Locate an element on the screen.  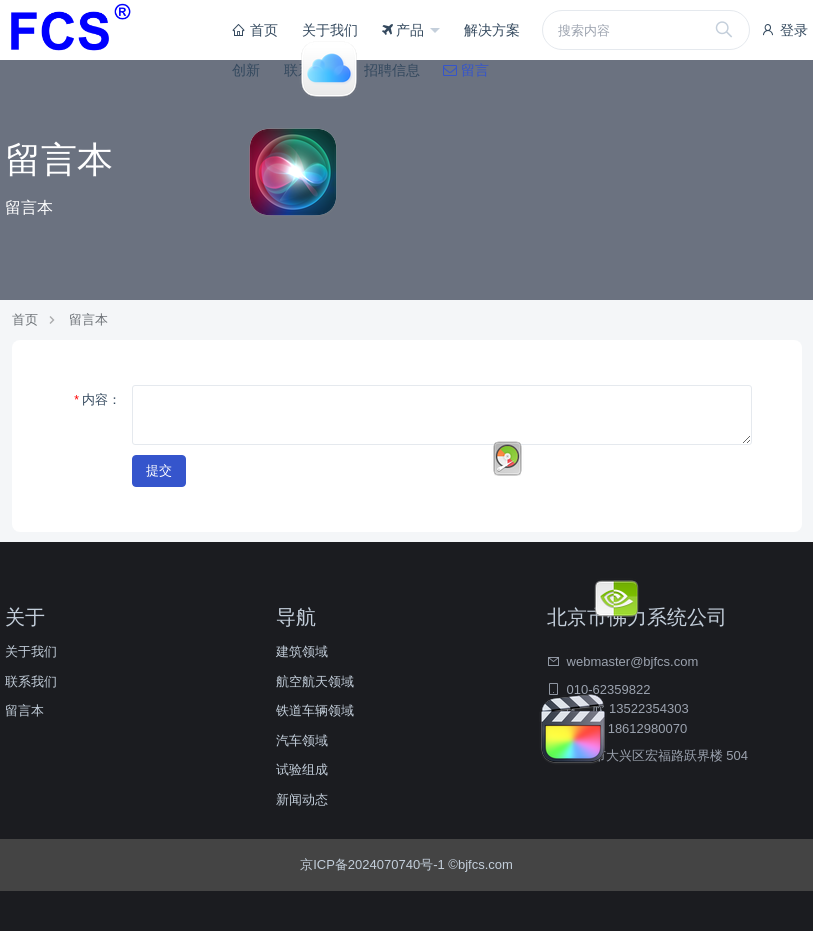
activate Siri voice assistant is located at coordinates (293, 172).